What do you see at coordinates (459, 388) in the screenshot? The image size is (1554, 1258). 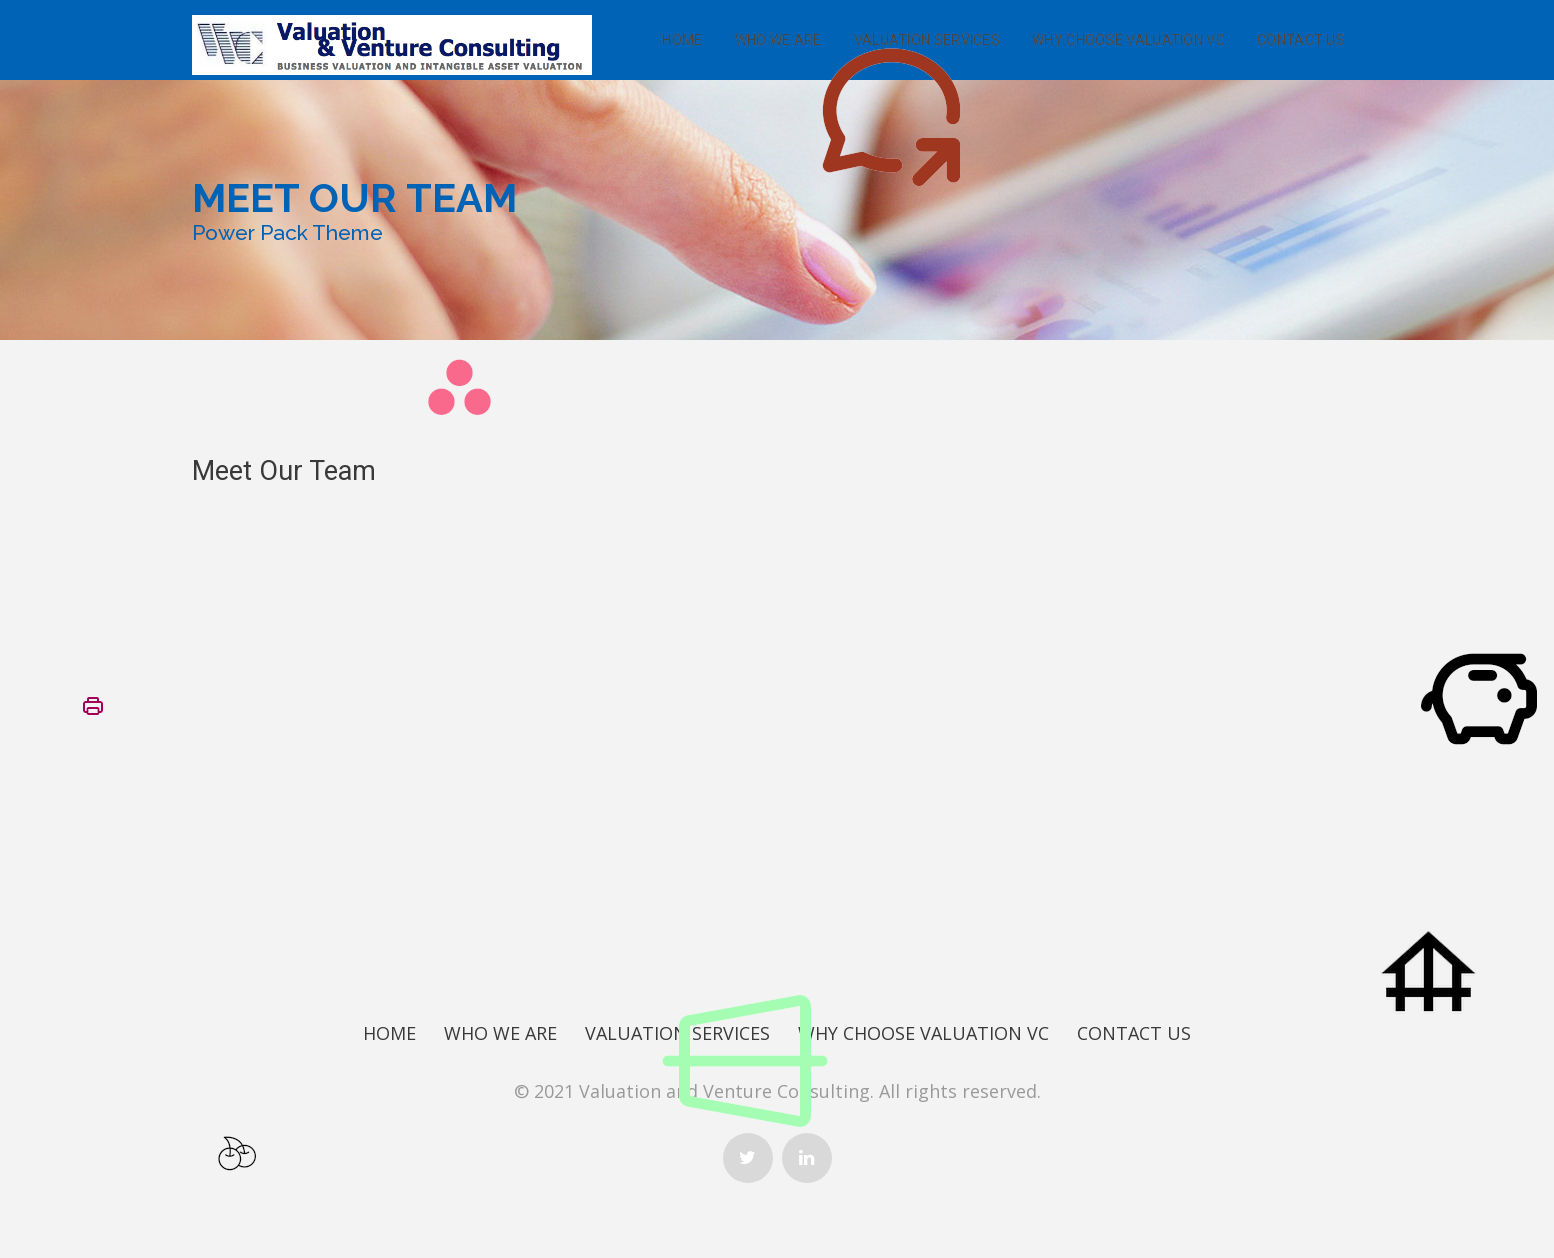 I see `view grouped items or collections` at bounding box center [459, 388].